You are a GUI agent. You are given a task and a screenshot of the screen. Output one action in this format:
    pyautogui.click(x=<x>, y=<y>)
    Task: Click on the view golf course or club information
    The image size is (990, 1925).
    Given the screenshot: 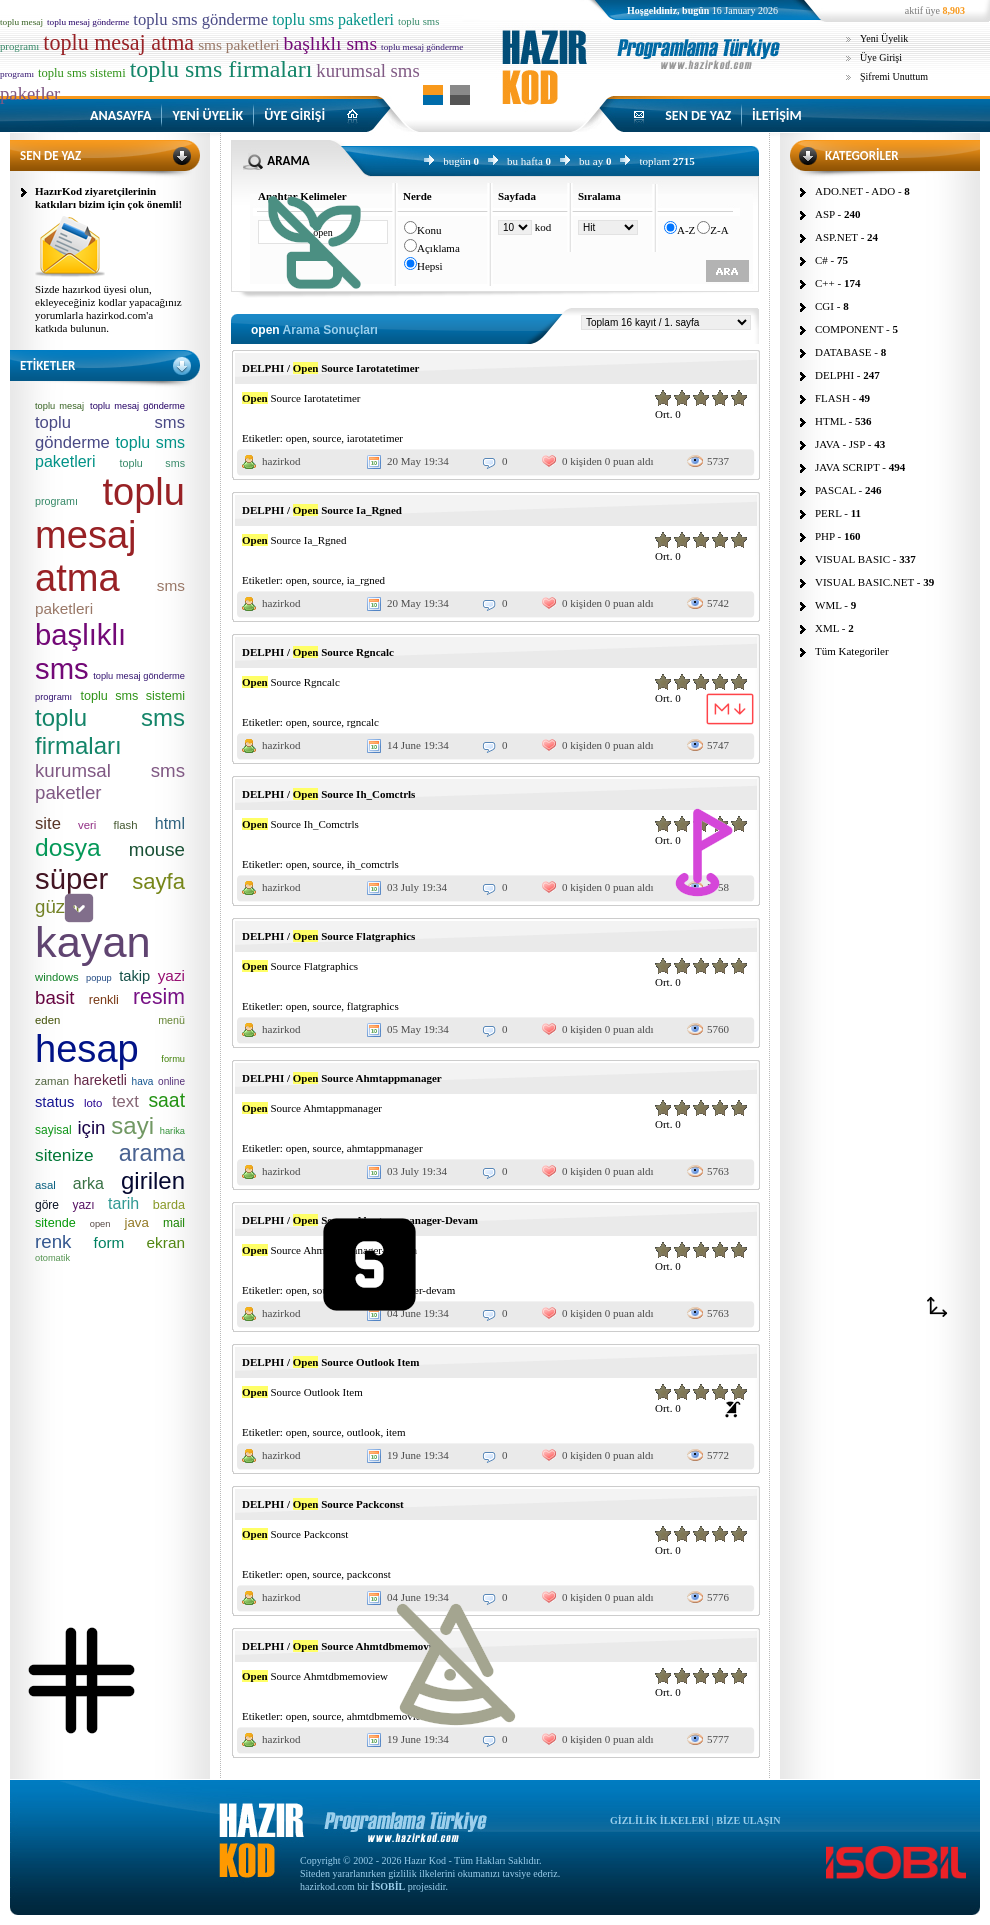 What is the action you would take?
    pyautogui.click(x=697, y=852)
    